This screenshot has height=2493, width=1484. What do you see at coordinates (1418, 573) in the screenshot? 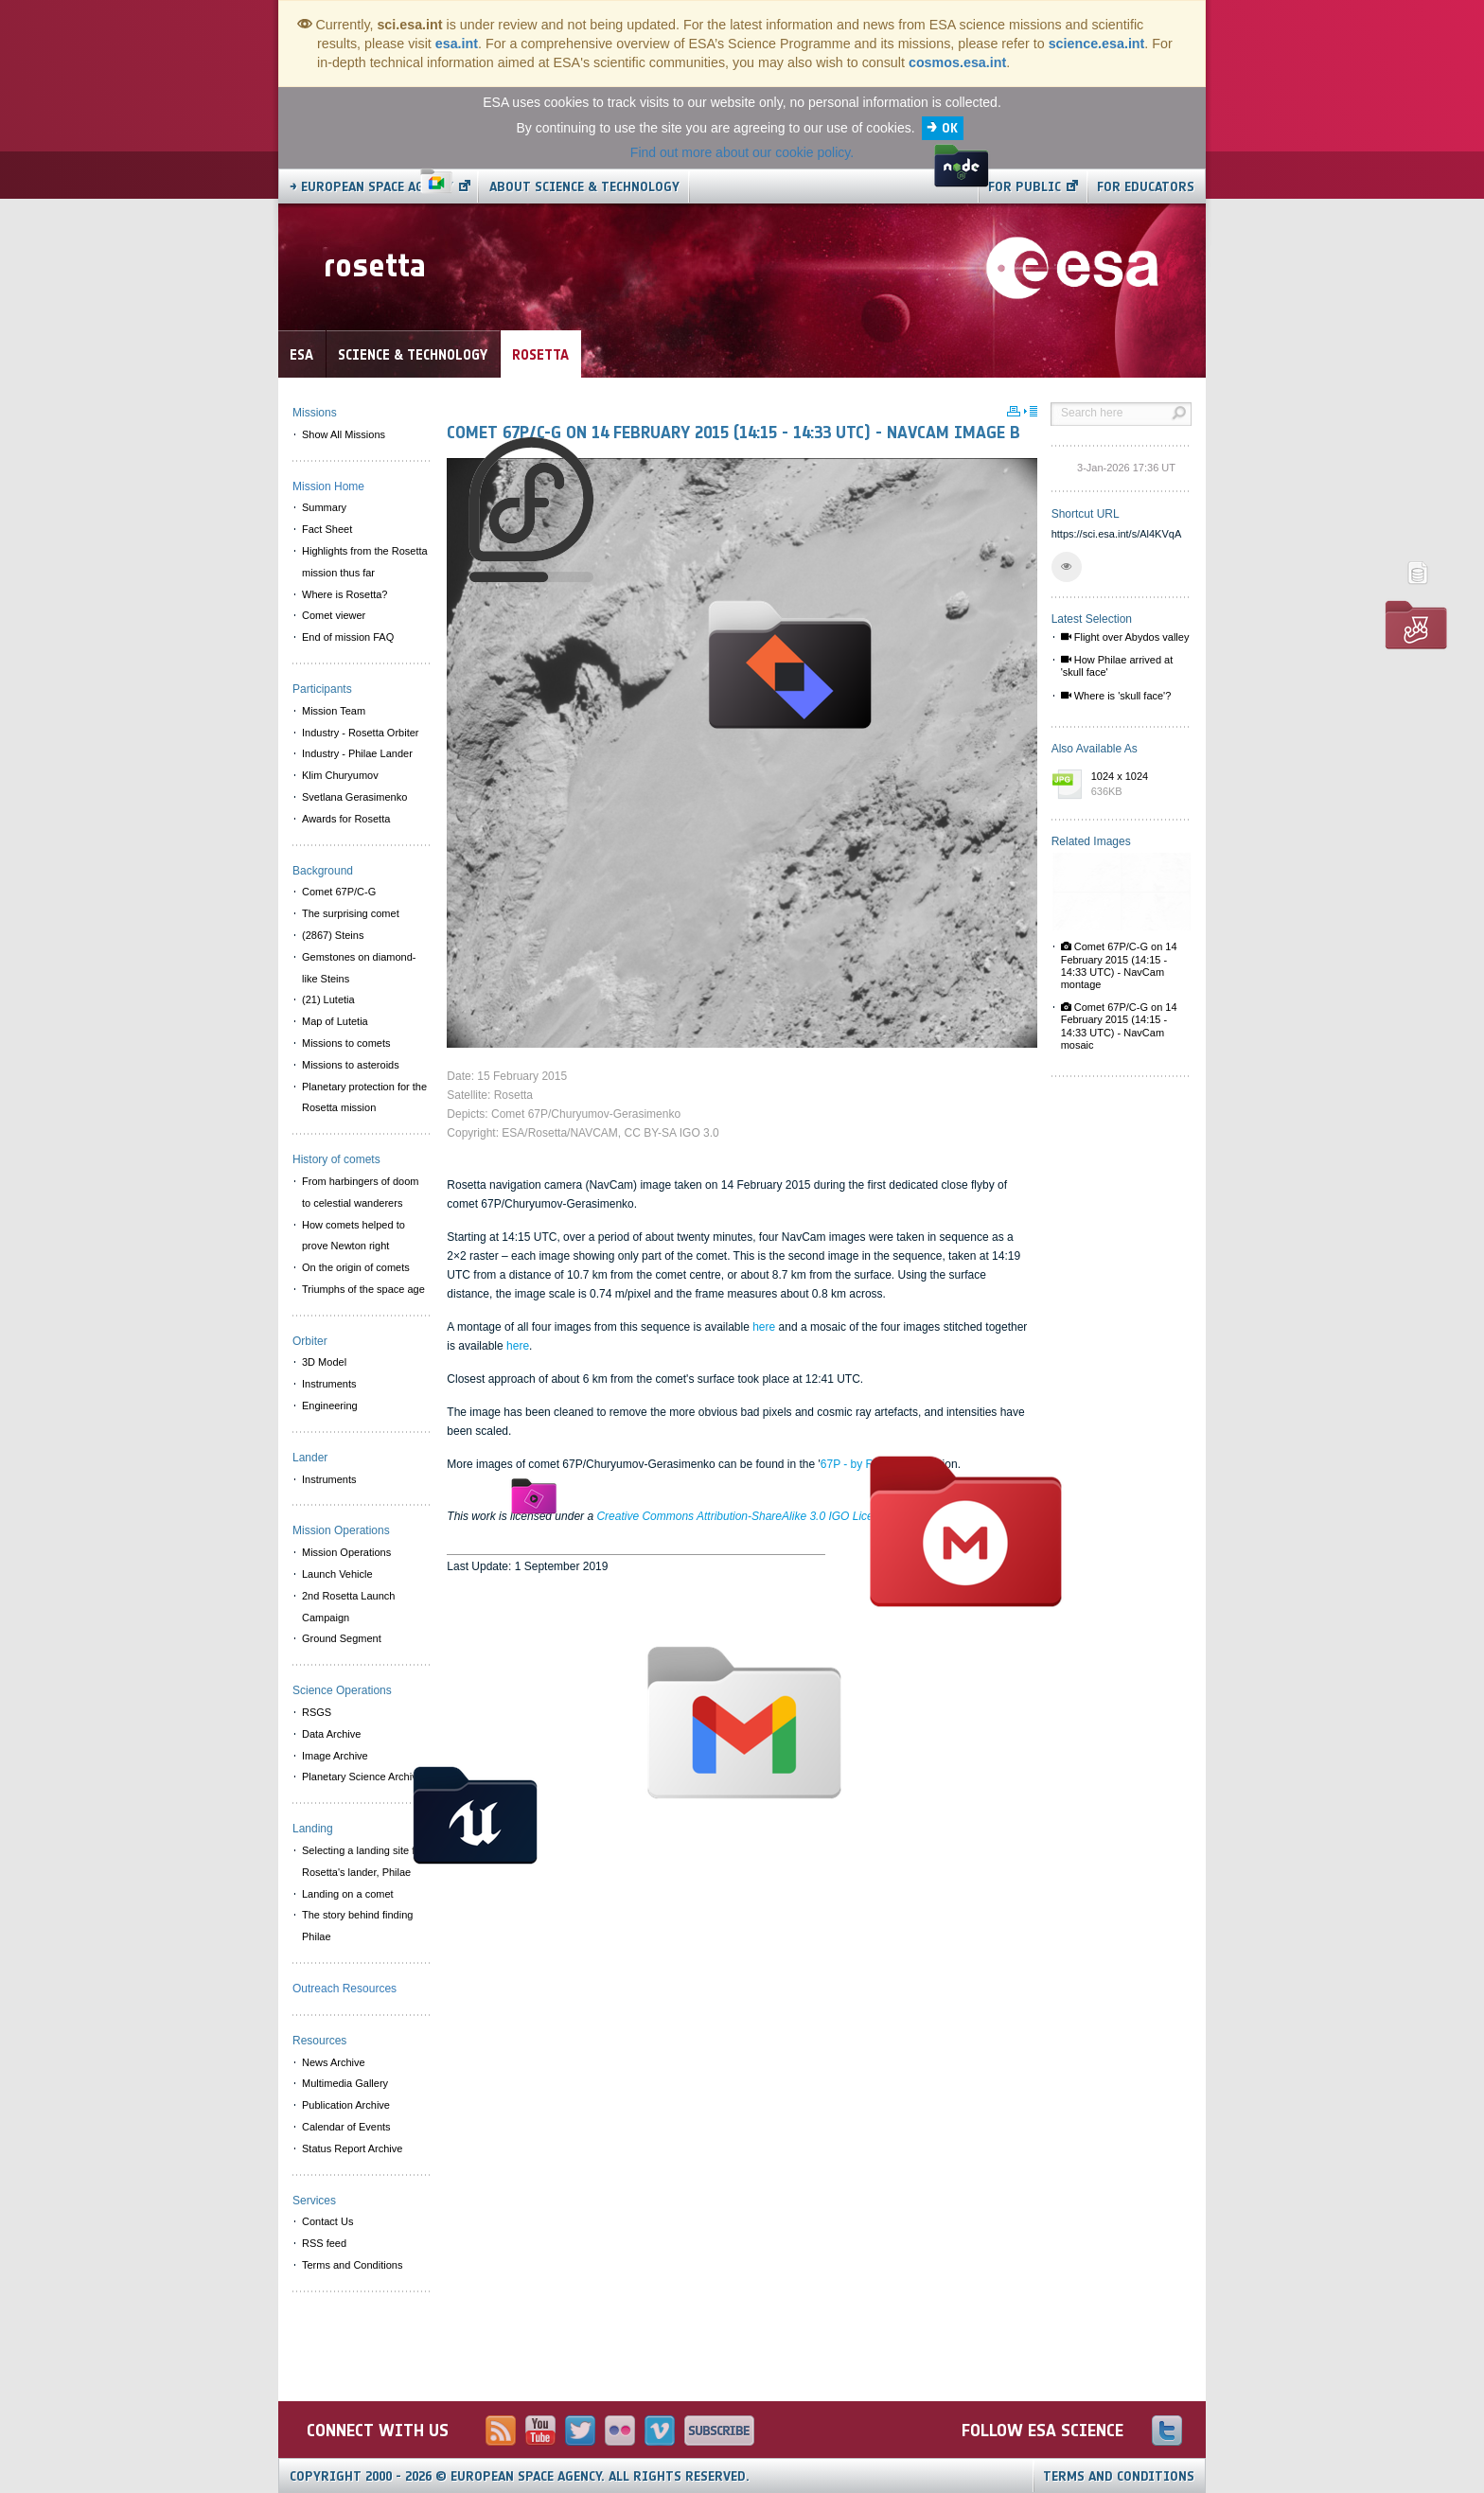
I see `open a database file` at bounding box center [1418, 573].